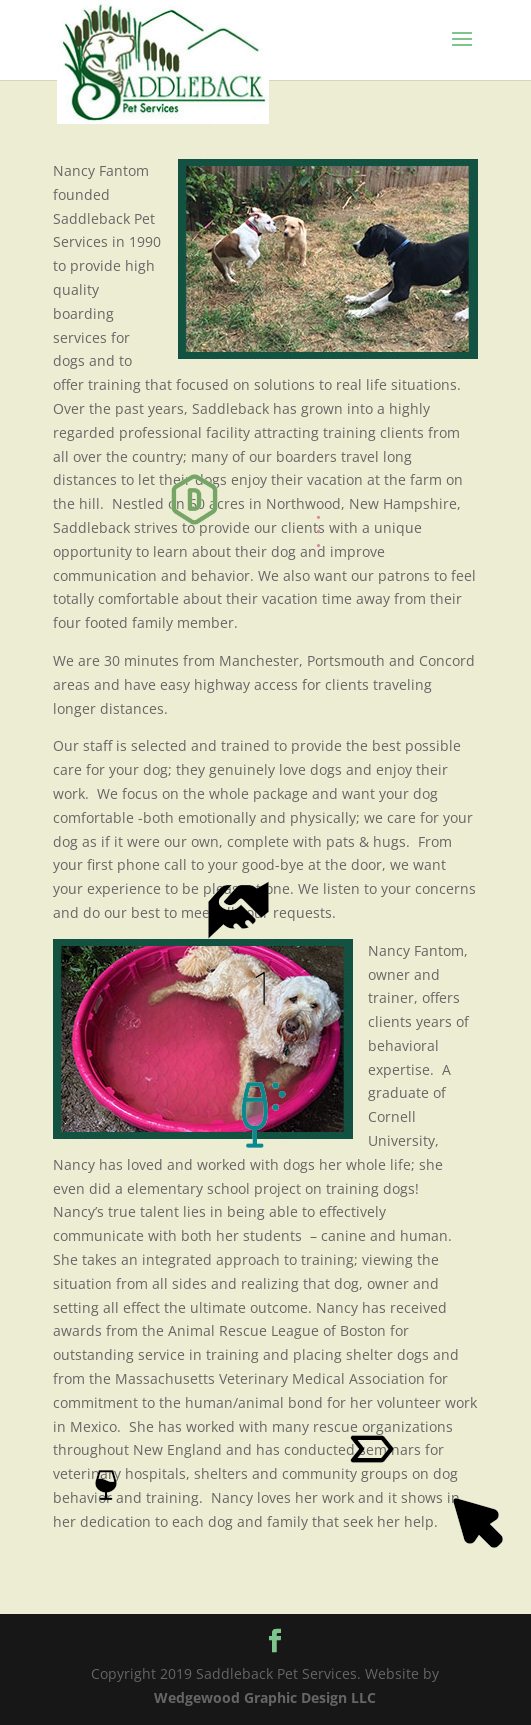  Describe the element at coordinates (478, 1523) in the screenshot. I see `cursor indicating selection mode` at that location.